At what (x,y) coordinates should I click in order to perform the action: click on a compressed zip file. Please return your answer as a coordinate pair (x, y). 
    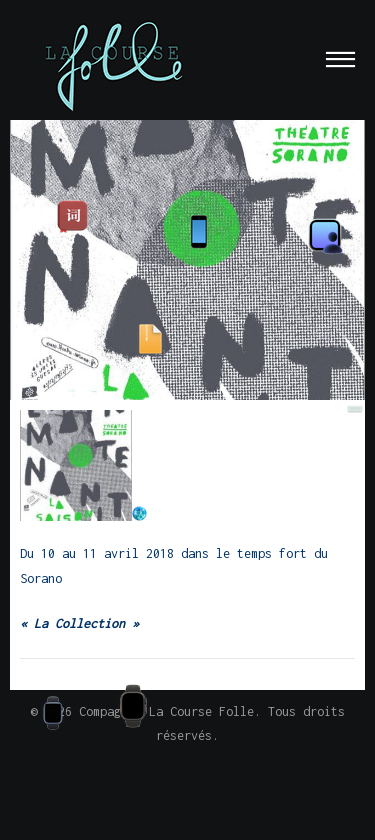
    Looking at the image, I should click on (150, 339).